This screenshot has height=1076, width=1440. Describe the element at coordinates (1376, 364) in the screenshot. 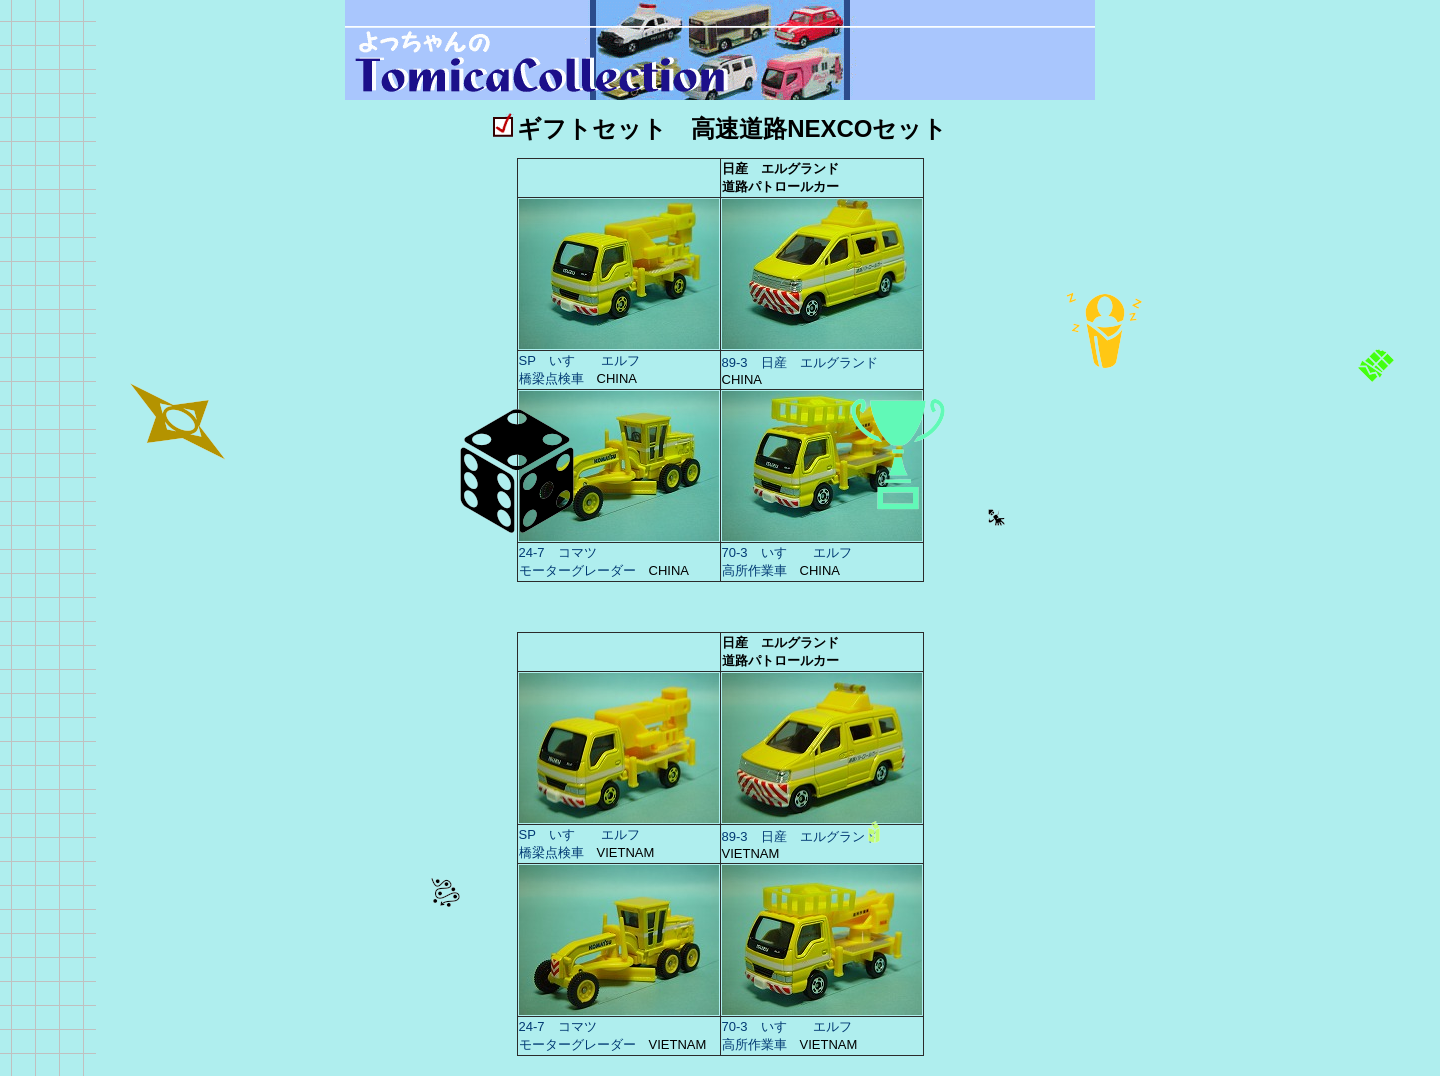

I see `chocolate bar item or consumable in a game` at that location.